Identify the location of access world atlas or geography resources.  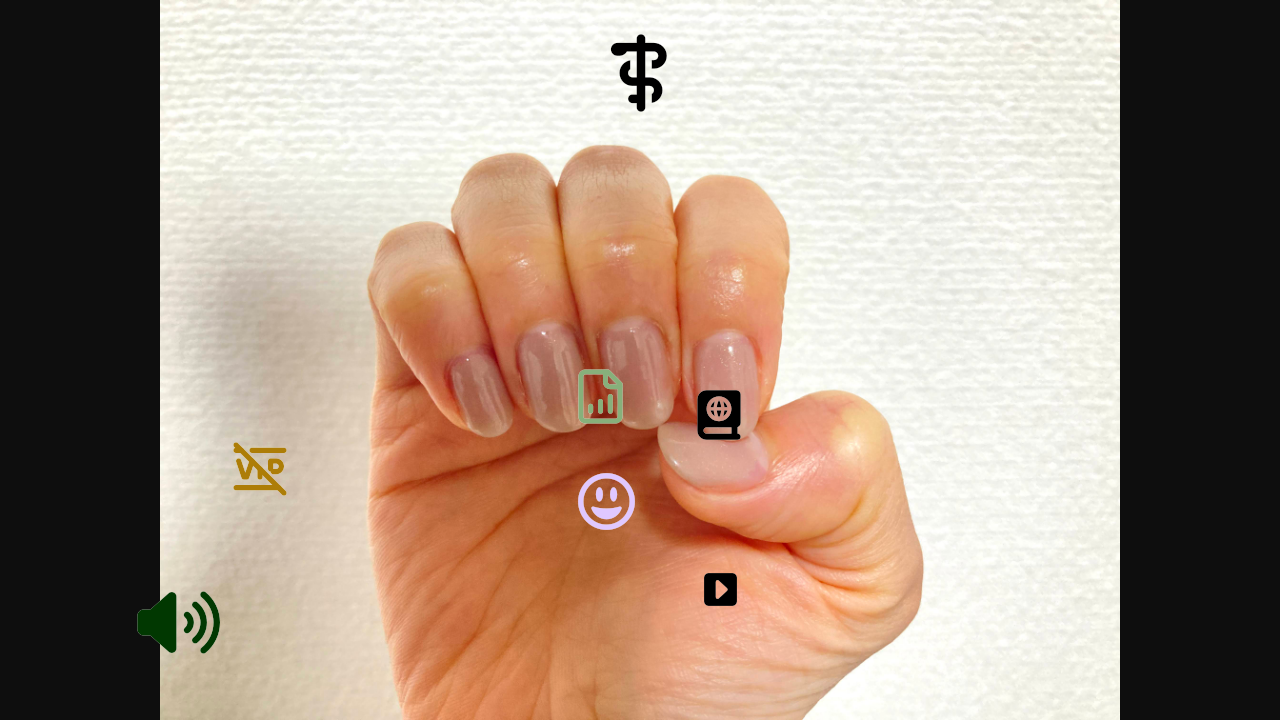
(719, 415).